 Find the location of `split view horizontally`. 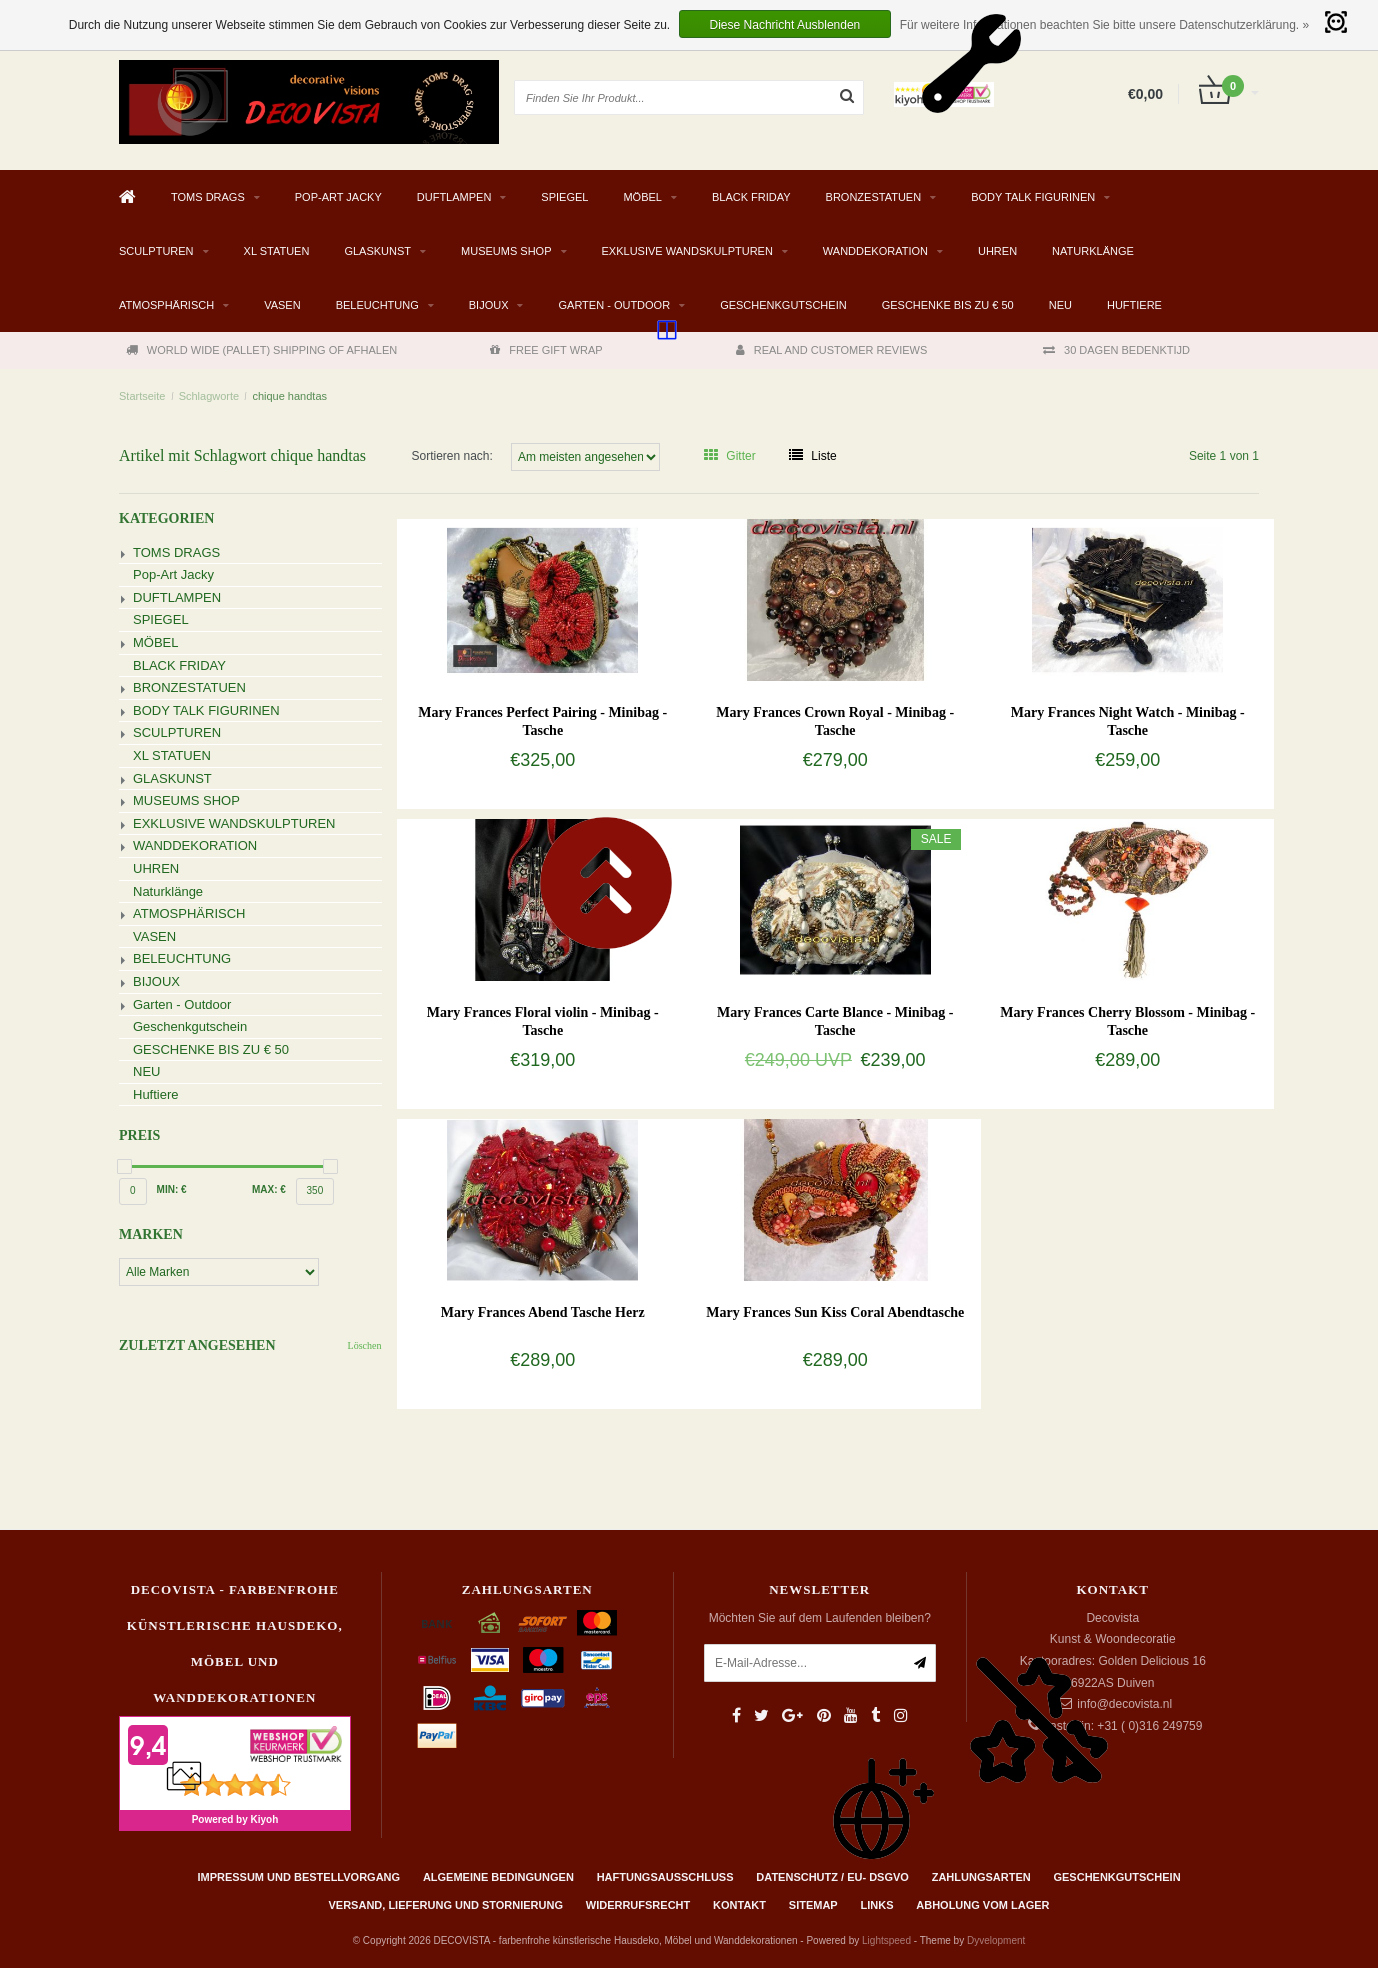

split view horizontally is located at coordinates (667, 330).